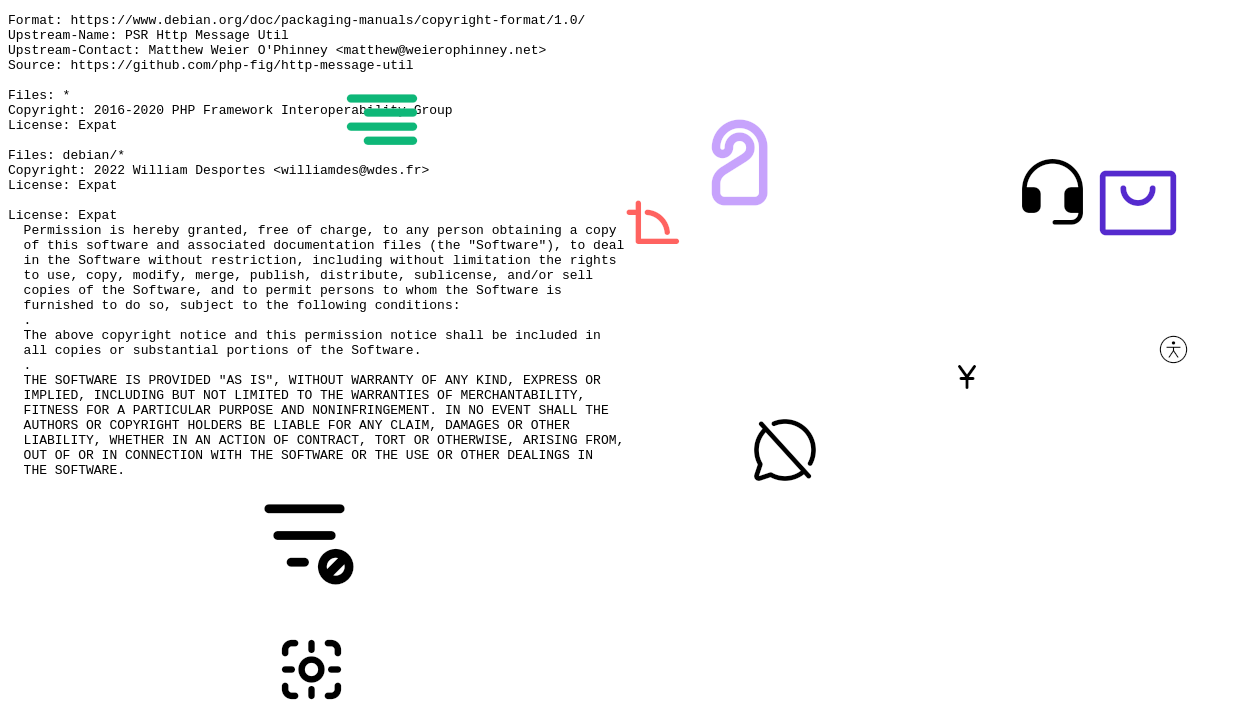 This screenshot has width=1259, height=720. Describe the element at coordinates (382, 121) in the screenshot. I see `align text to the right` at that location.